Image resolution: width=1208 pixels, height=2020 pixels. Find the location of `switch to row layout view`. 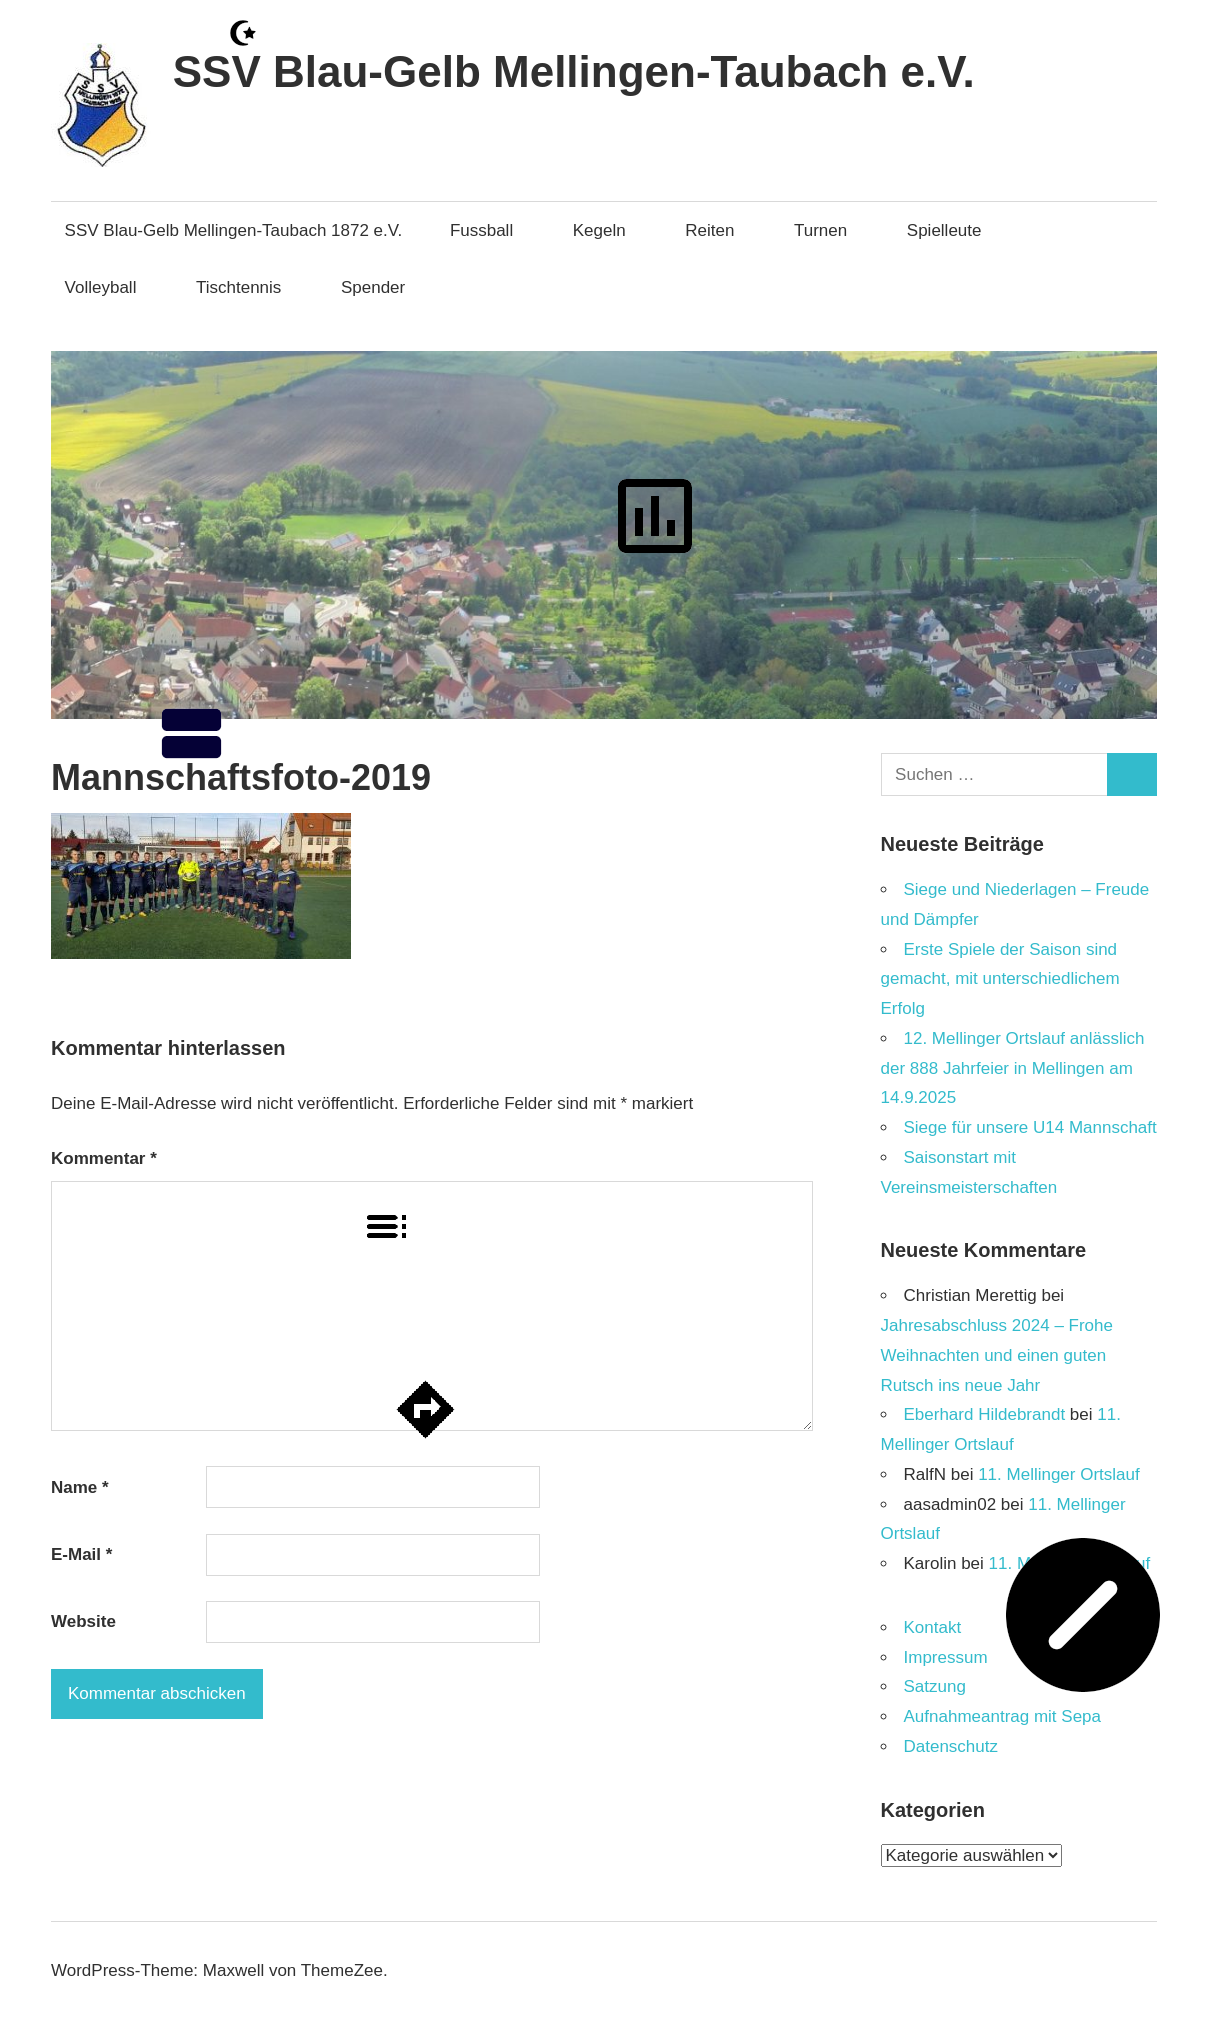

switch to row layout view is located at coordinates (191, 733).